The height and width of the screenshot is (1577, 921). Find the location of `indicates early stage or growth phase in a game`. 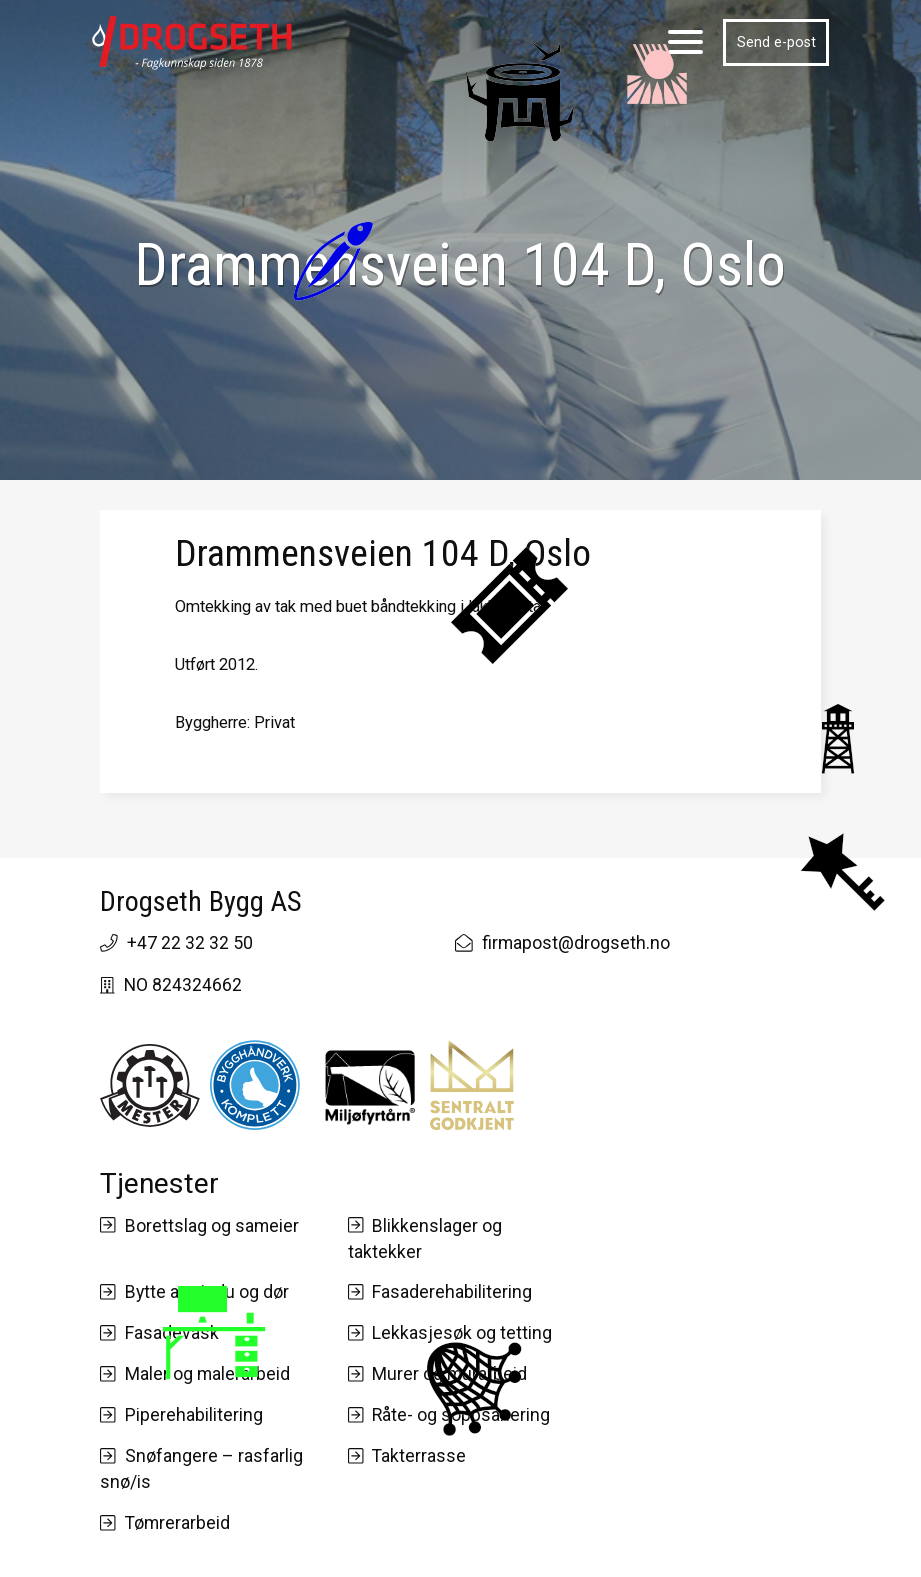

indicates early stage or growth phase in a game is located at coordinates (333, 259).